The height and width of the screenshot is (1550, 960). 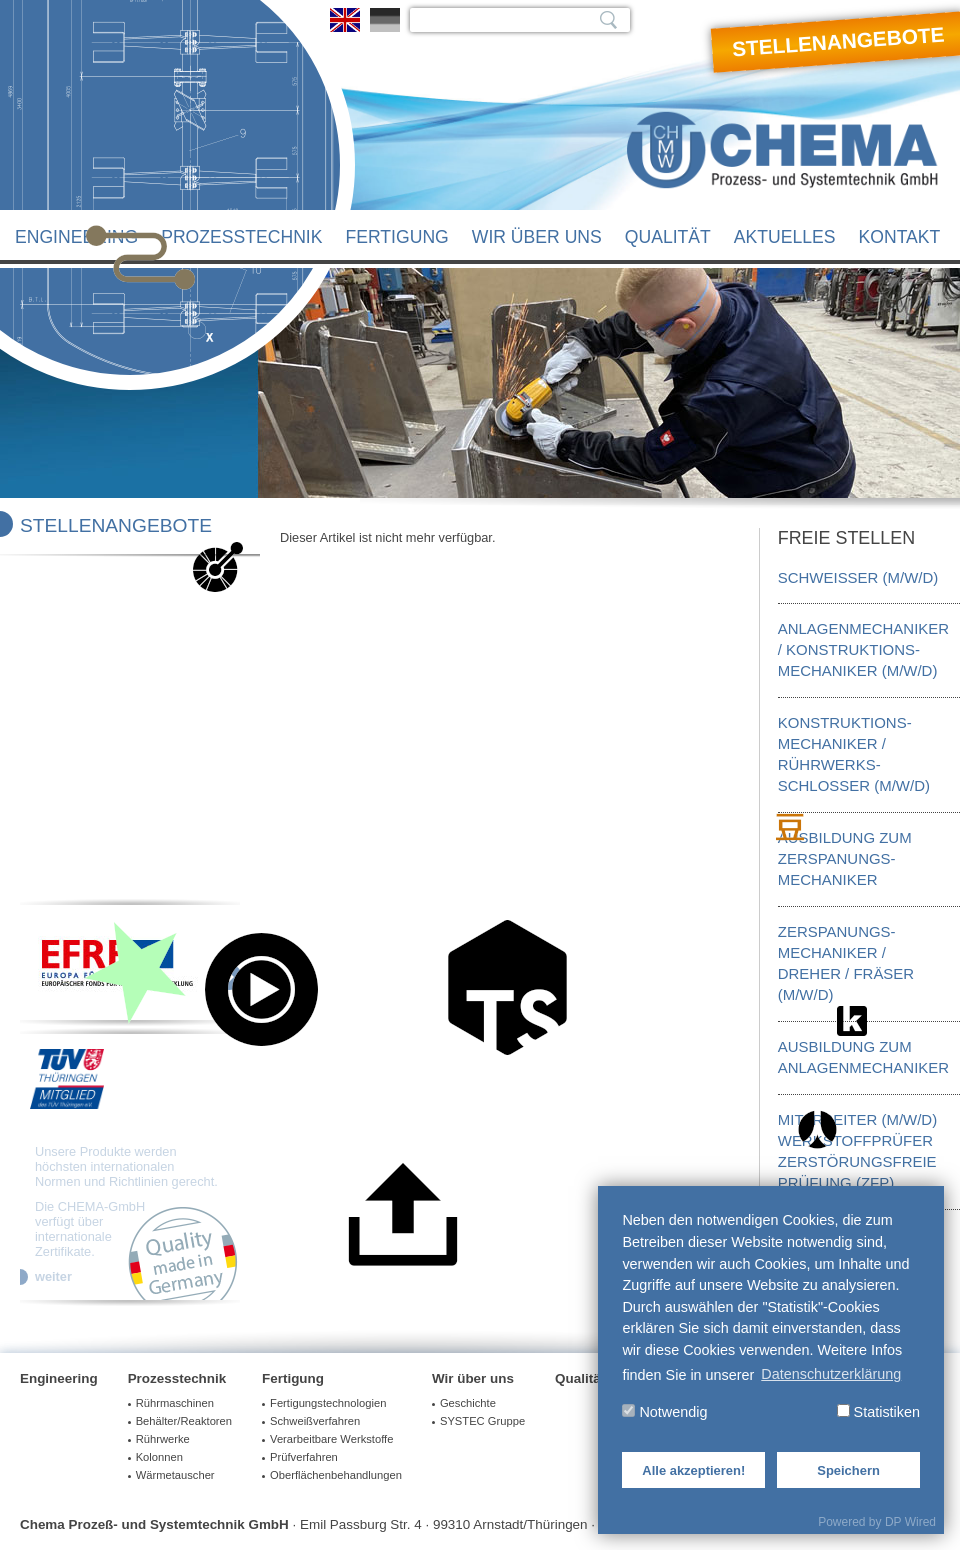 I want to click on openapi initiative logo, so click(x=218, y=567).